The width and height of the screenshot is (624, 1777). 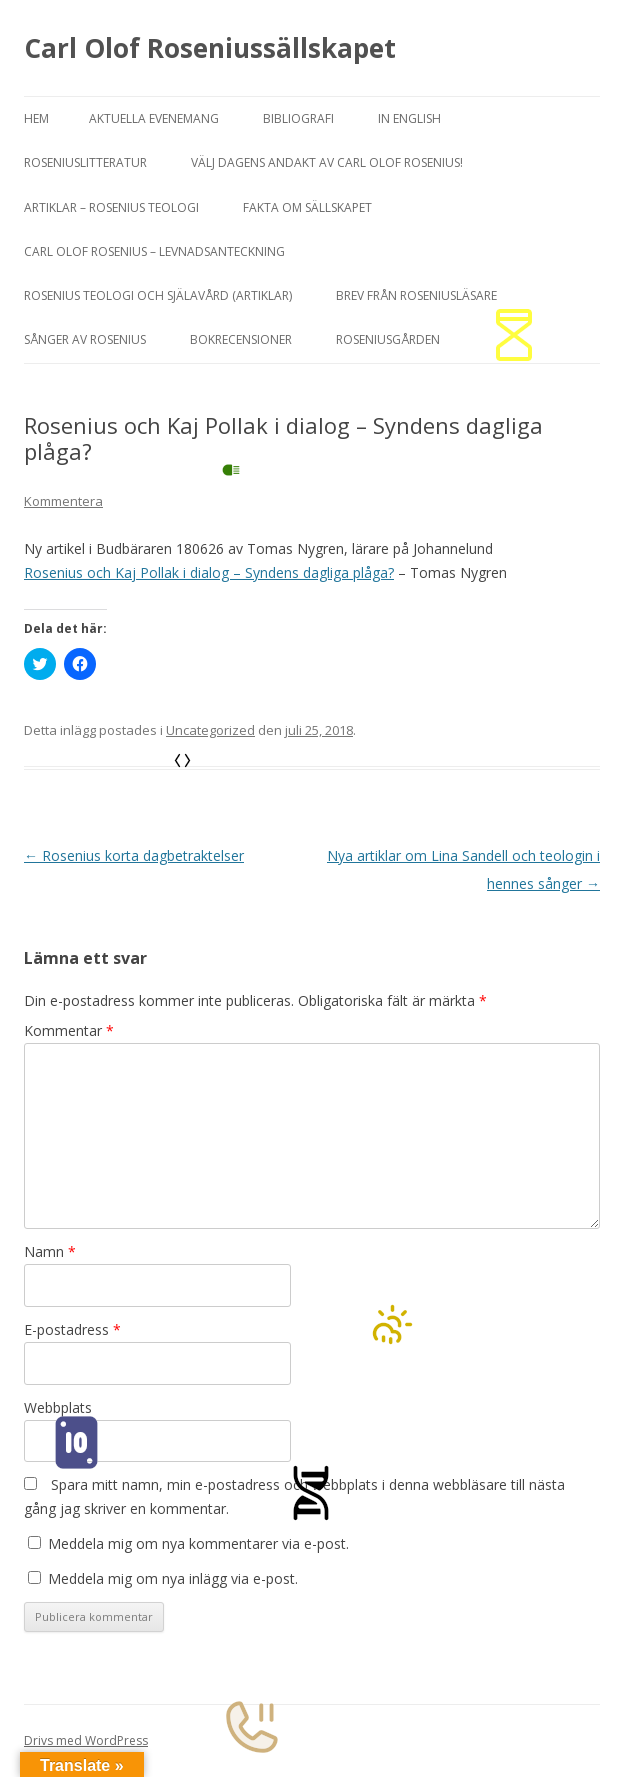 I want to click on current weather conditions: partly cloudy with rain, so click(x=392, y=1324).